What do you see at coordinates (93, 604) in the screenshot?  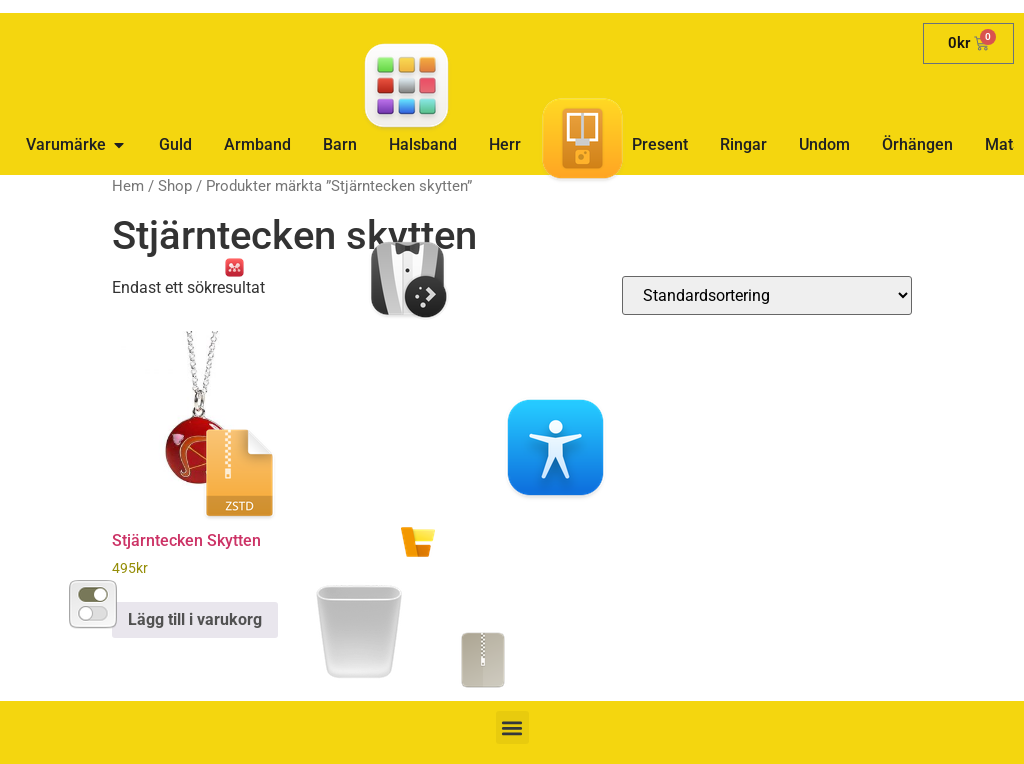 I see `open unity tweak tool settings` at bounding box center [93, 604].